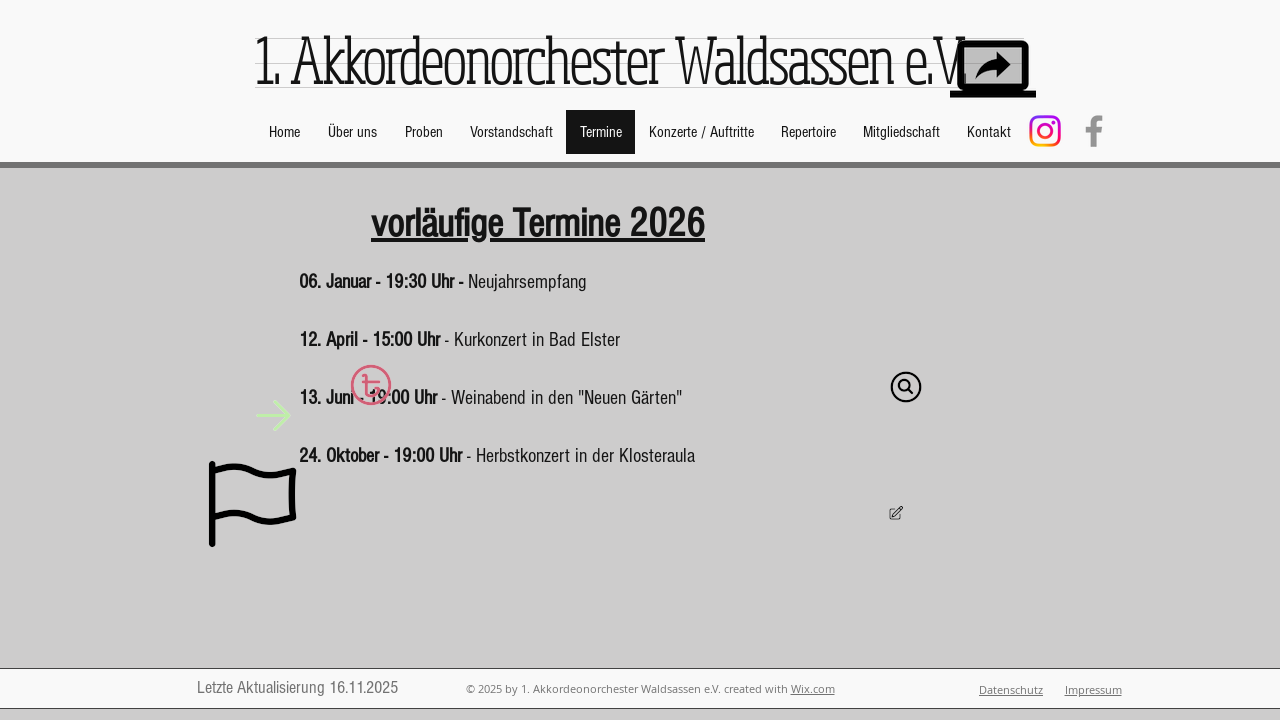 The image size is (1280, 720). What do you see at coordinates (273, 415) in the screenshot?
I see `navigate to the next item or page` at bounding box center [273, 415].